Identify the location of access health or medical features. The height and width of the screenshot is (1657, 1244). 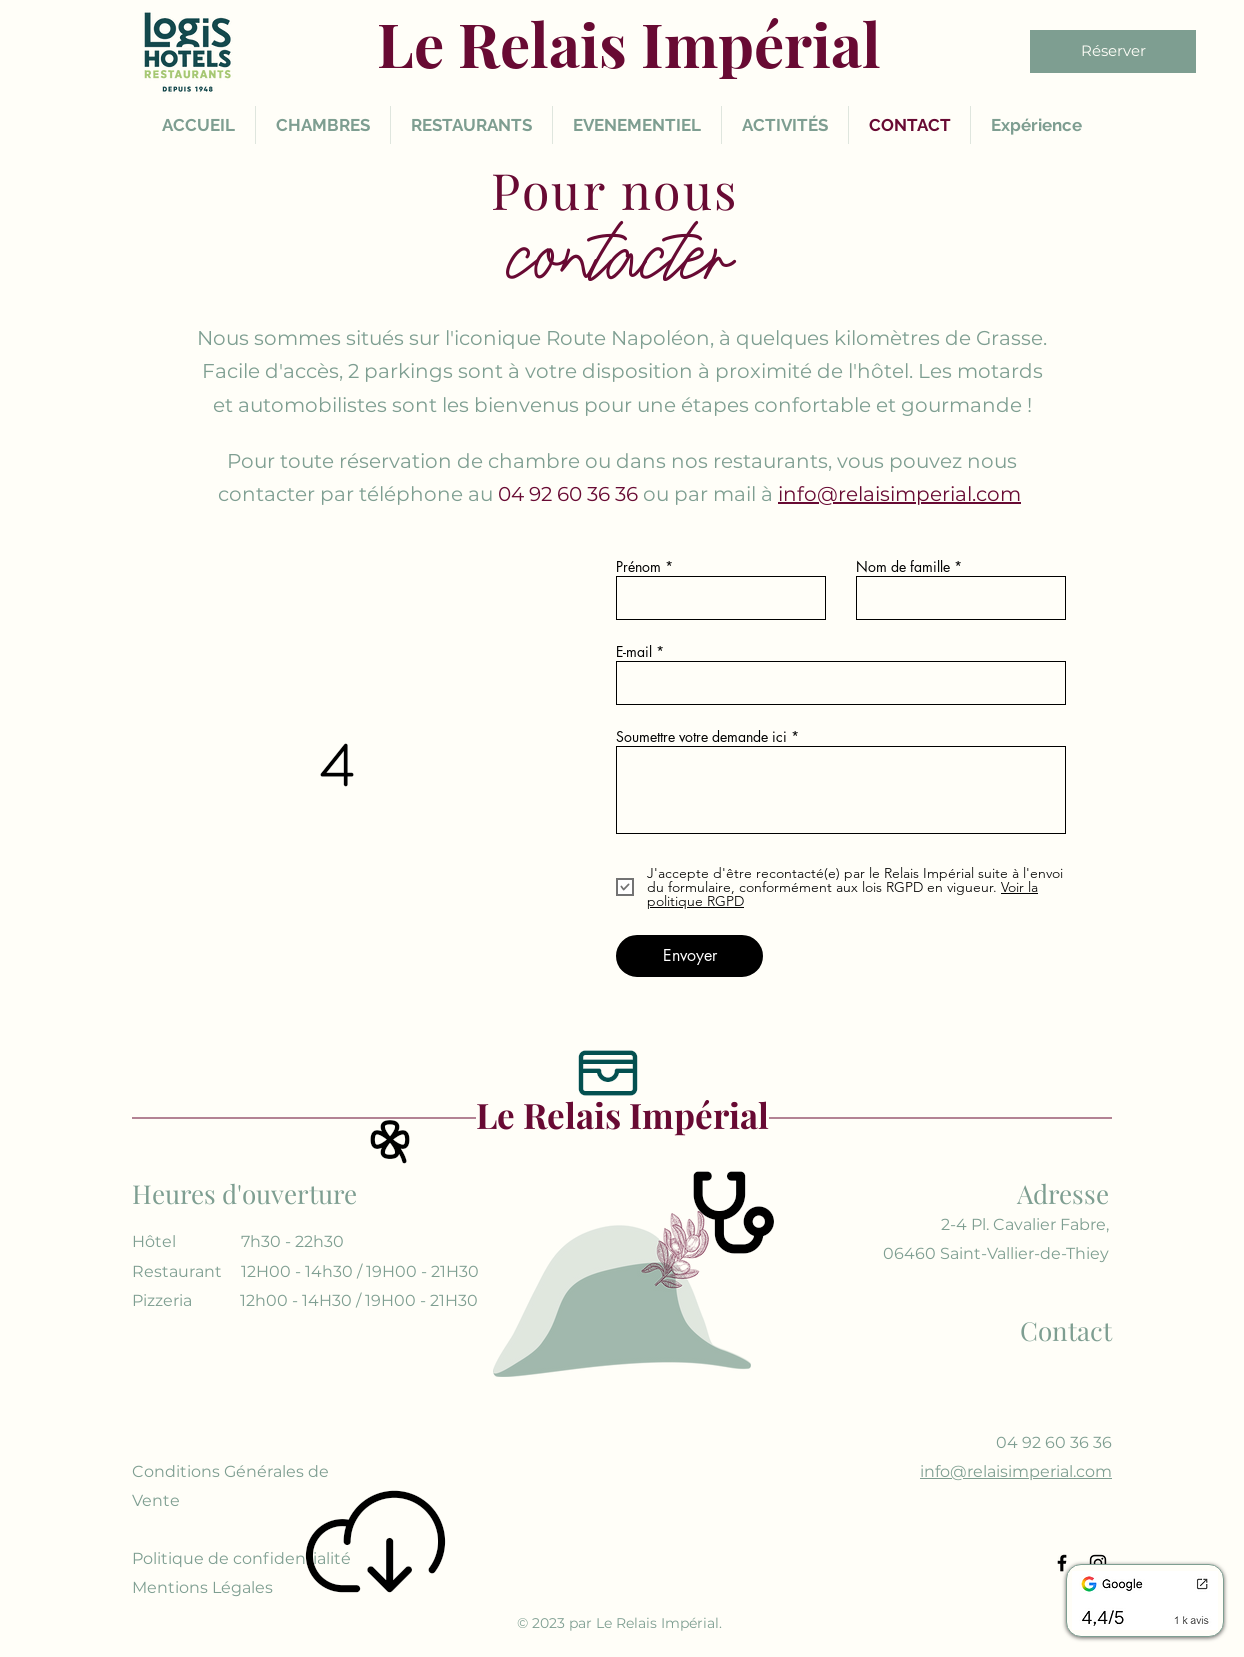
(728, 1209).